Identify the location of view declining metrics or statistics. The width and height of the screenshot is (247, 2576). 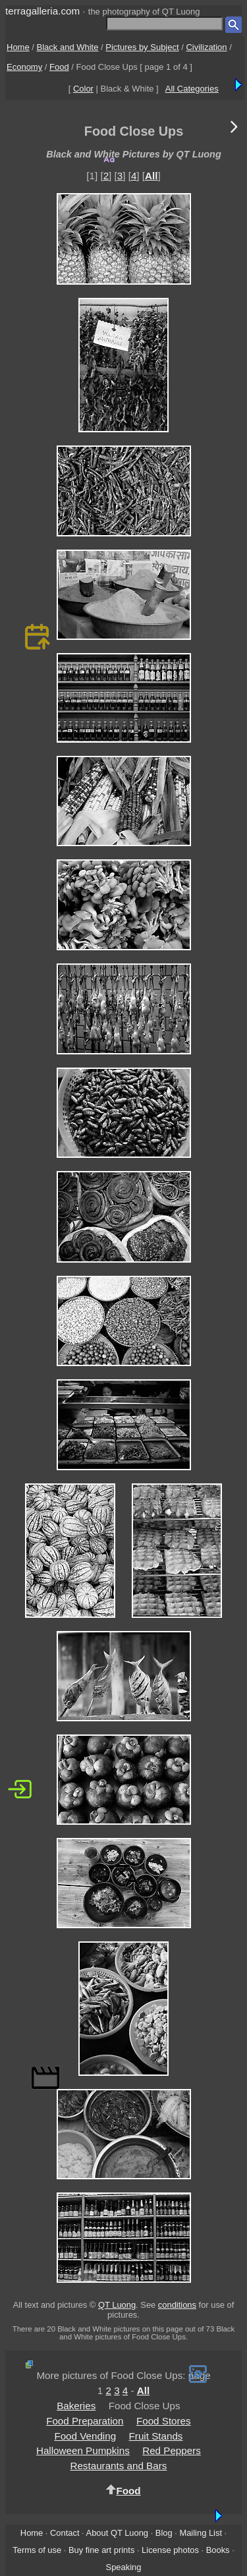
(171, 1105).